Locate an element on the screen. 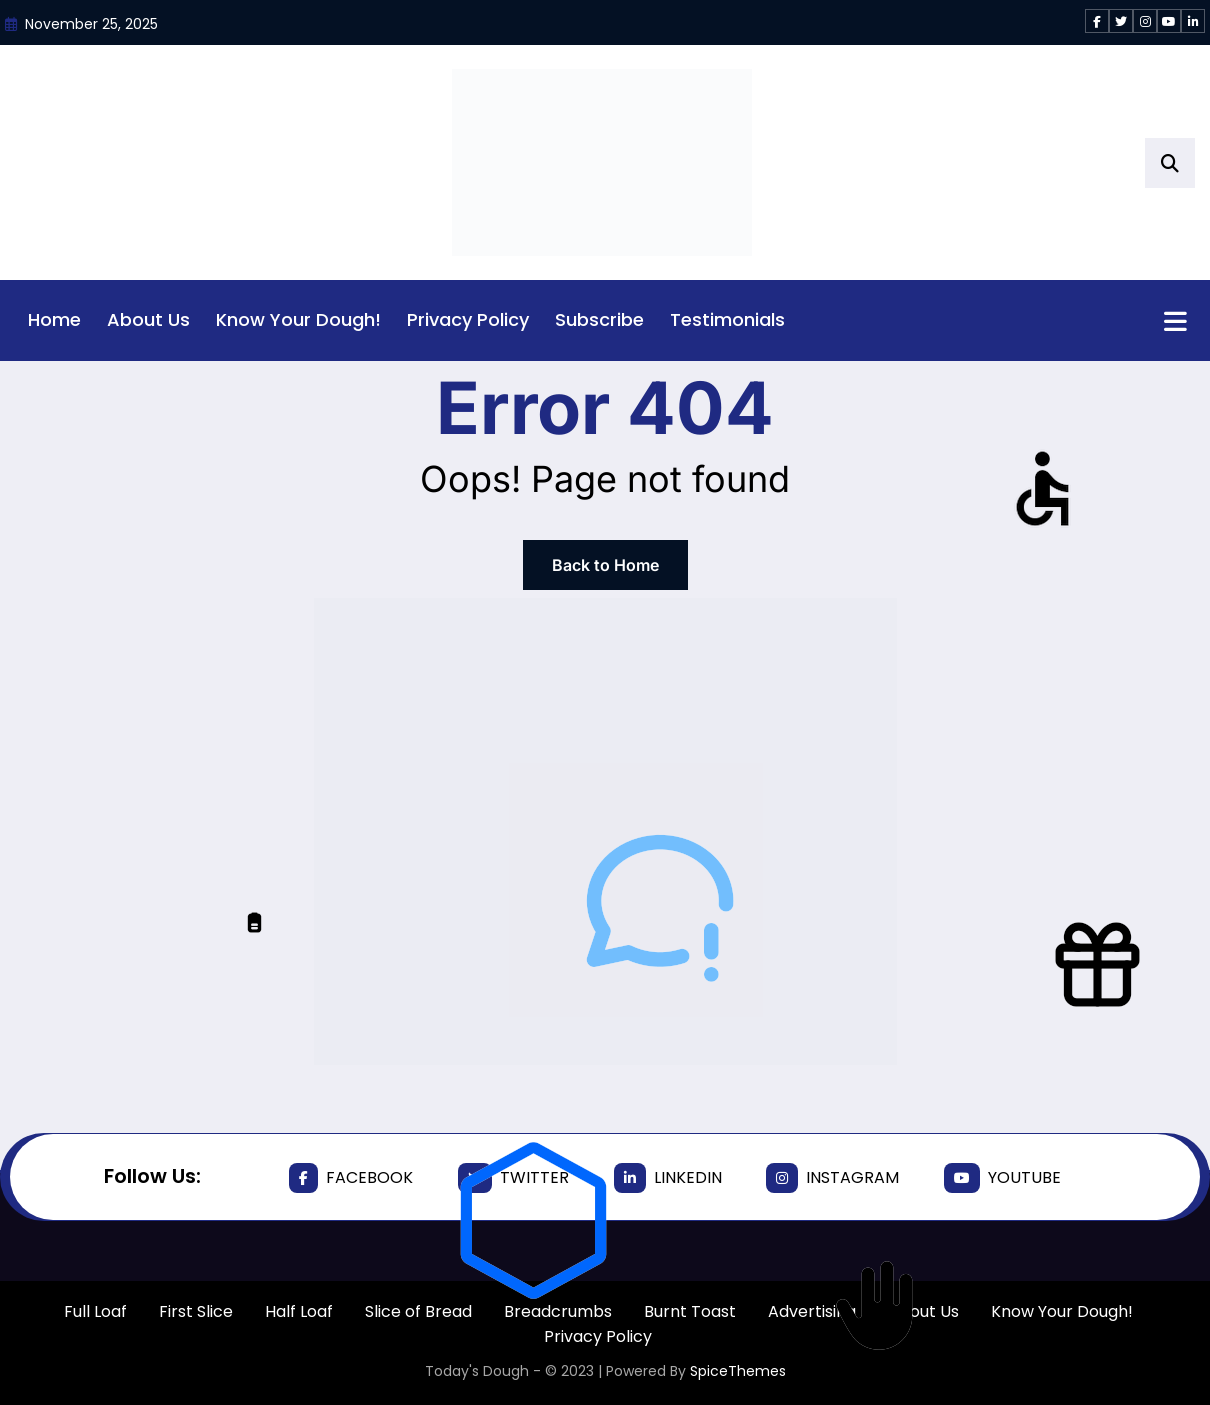 This screenshot has width=1210, height=1405. battery at approximately 50% charge is located at coordinates (254, 922).